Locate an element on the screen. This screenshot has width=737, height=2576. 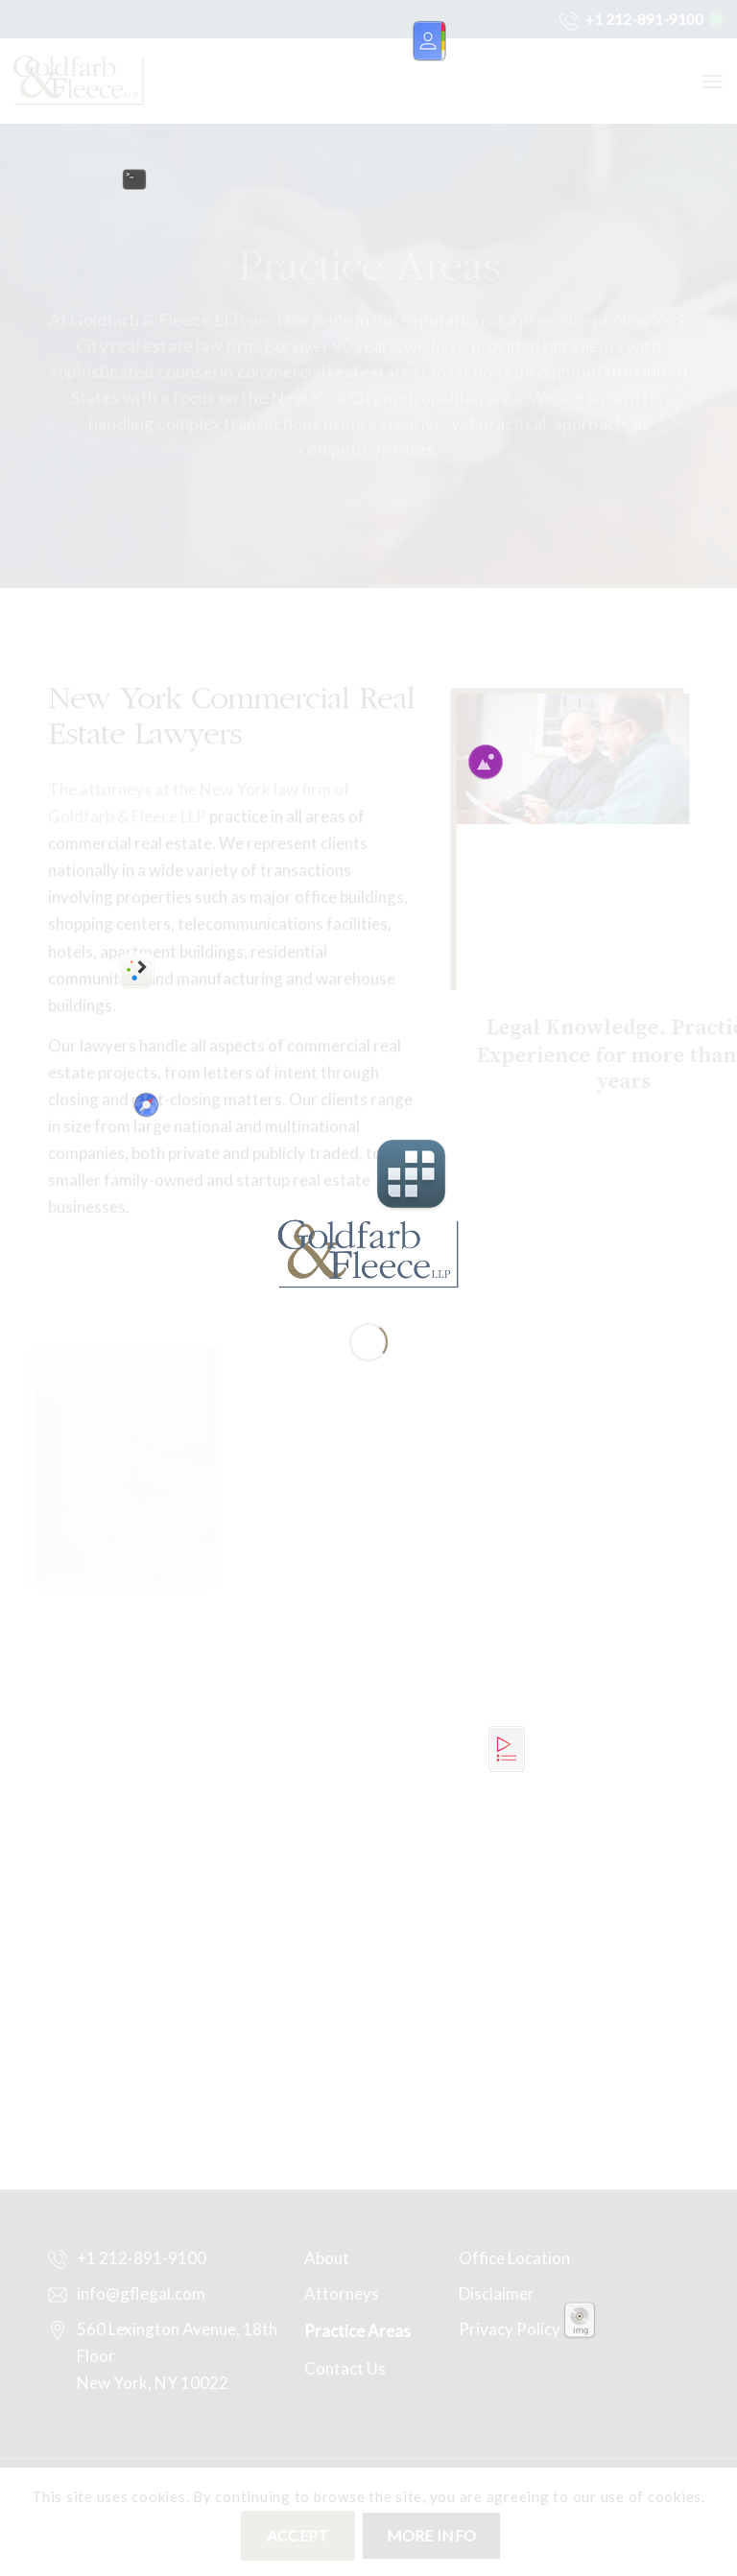
open the KDE Plasma application menu is located at coordinates (136, 970).